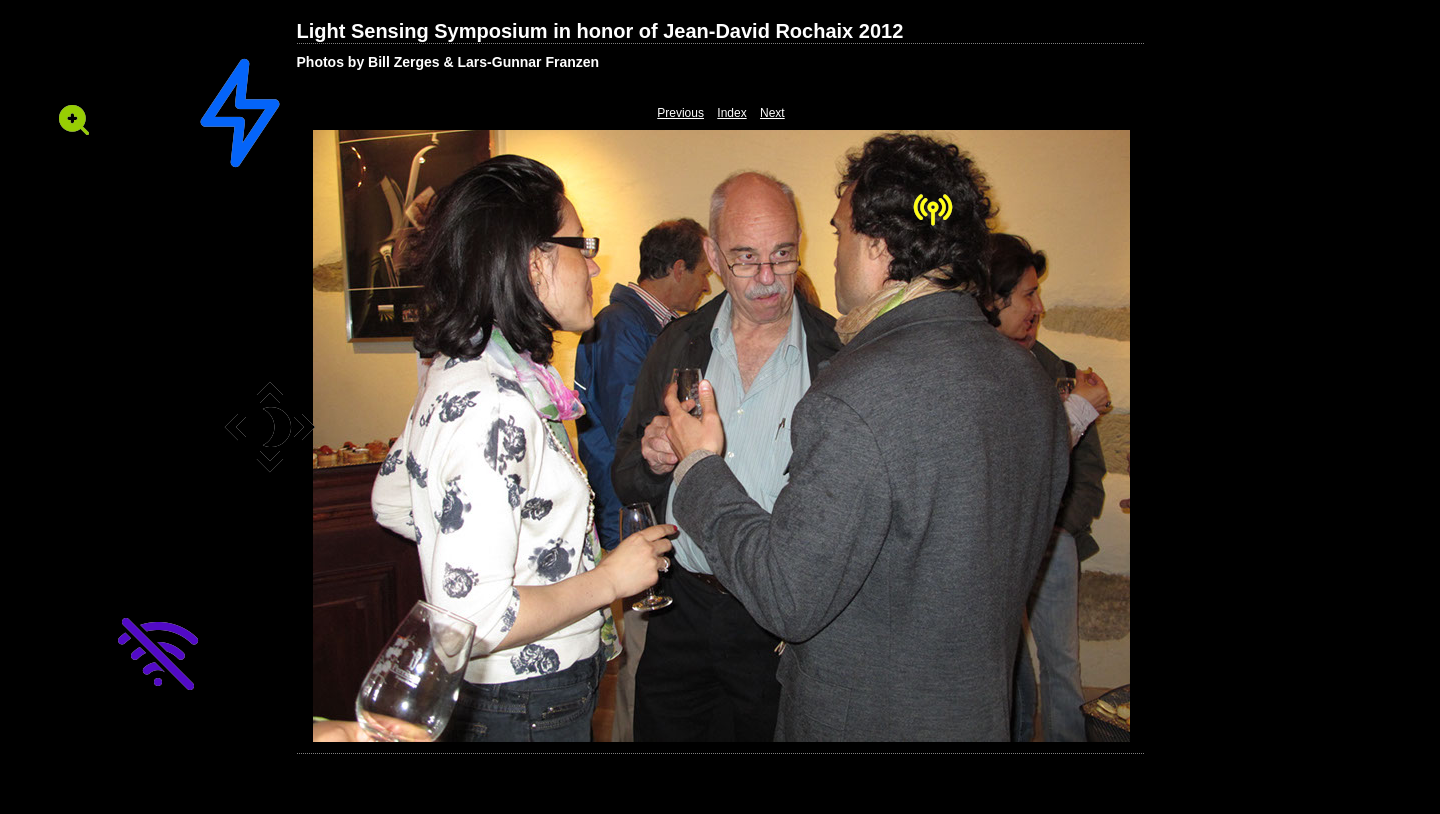 This screenshot has height=814, width=1440. Describe the element at coordinates (240, 113) in the screenshot. I see `toggle flash on camera` at that location.